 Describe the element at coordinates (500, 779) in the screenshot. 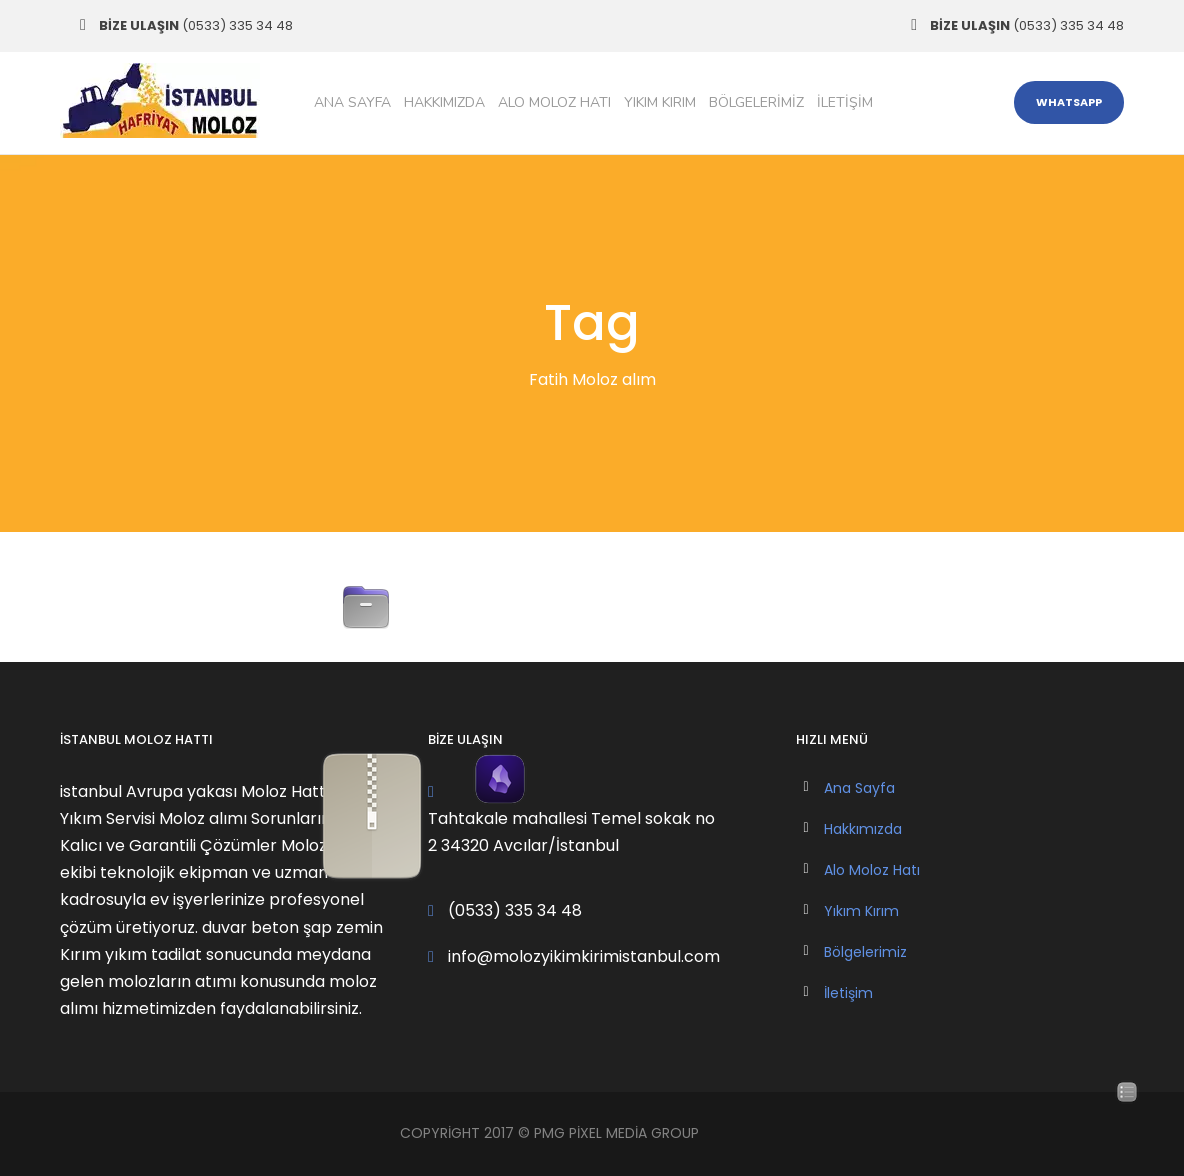

I see `open obsidian note-taking app` at that location.